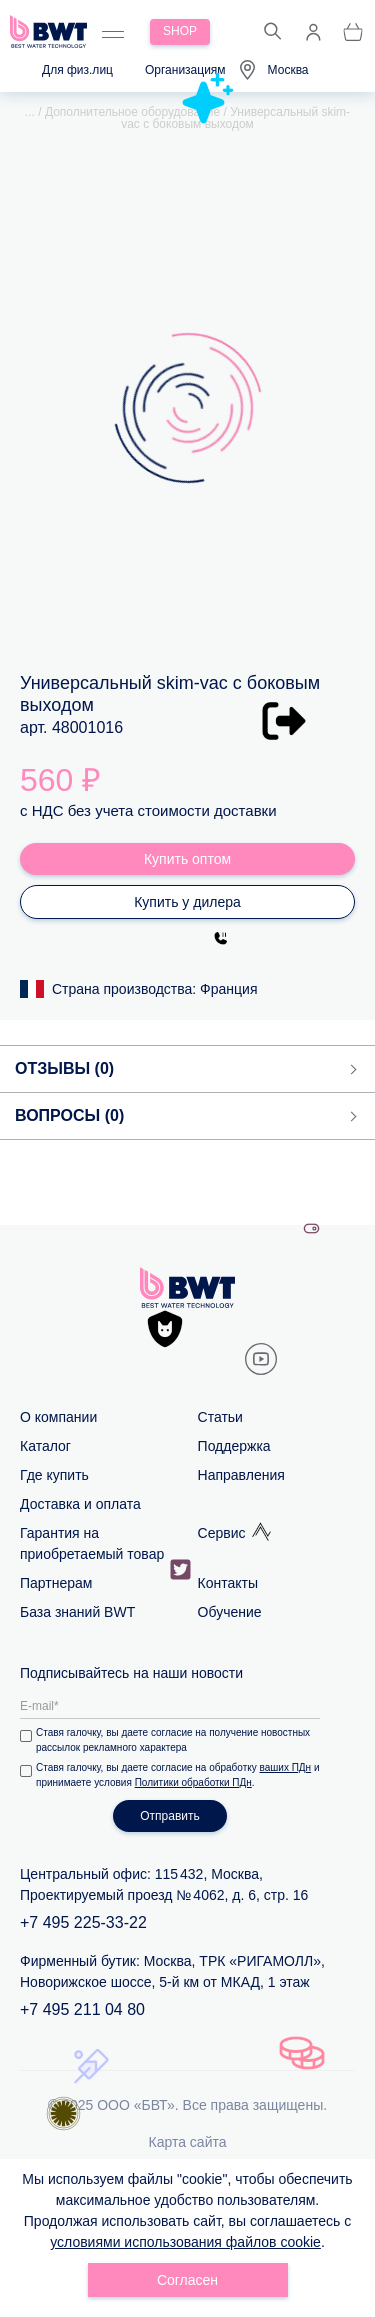  What do you see at coordinates (221, 938) in the screenshot?
I see `put current call on hold` at bounding box center [221, 938].